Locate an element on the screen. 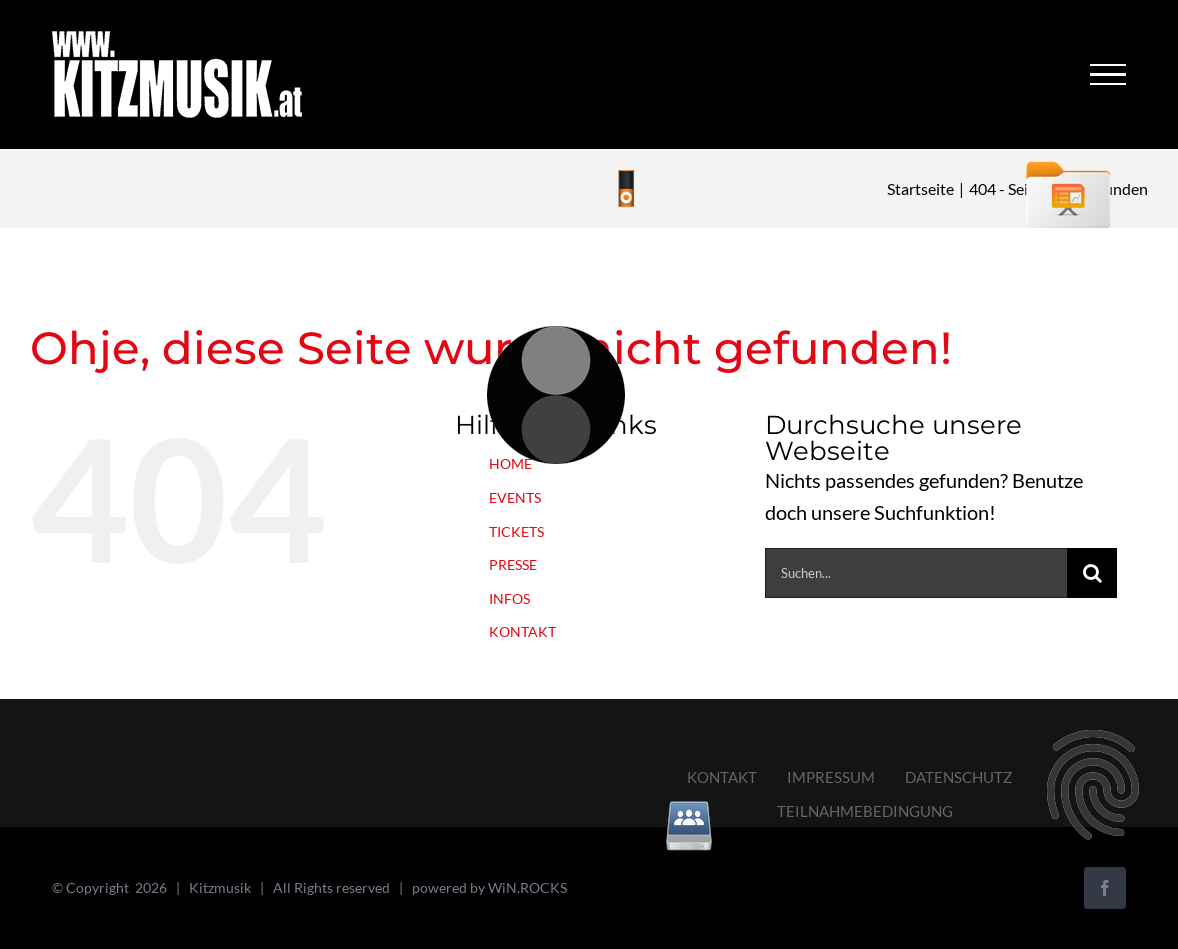 The height and width of the screenshot is (949, 1178). authenticate with biometric fingerprint is located at coordinates (1096, 786).